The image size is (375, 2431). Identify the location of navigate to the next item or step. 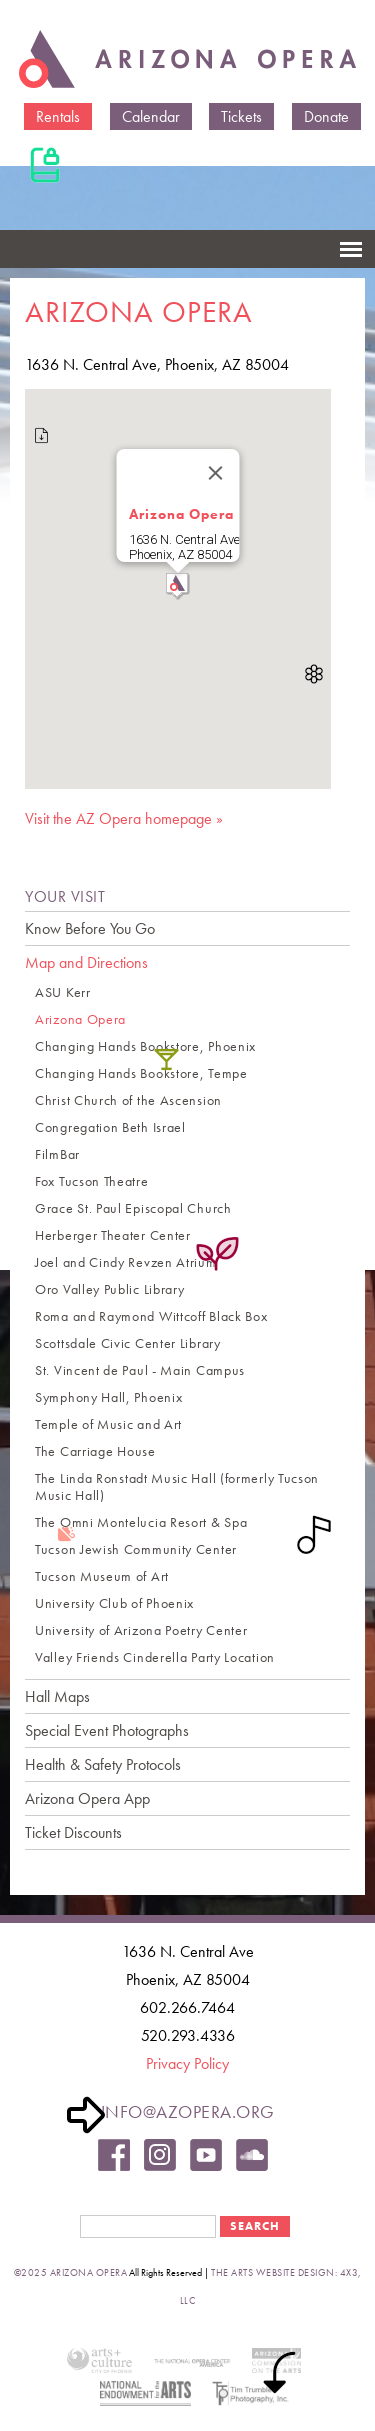
(85, 2115).